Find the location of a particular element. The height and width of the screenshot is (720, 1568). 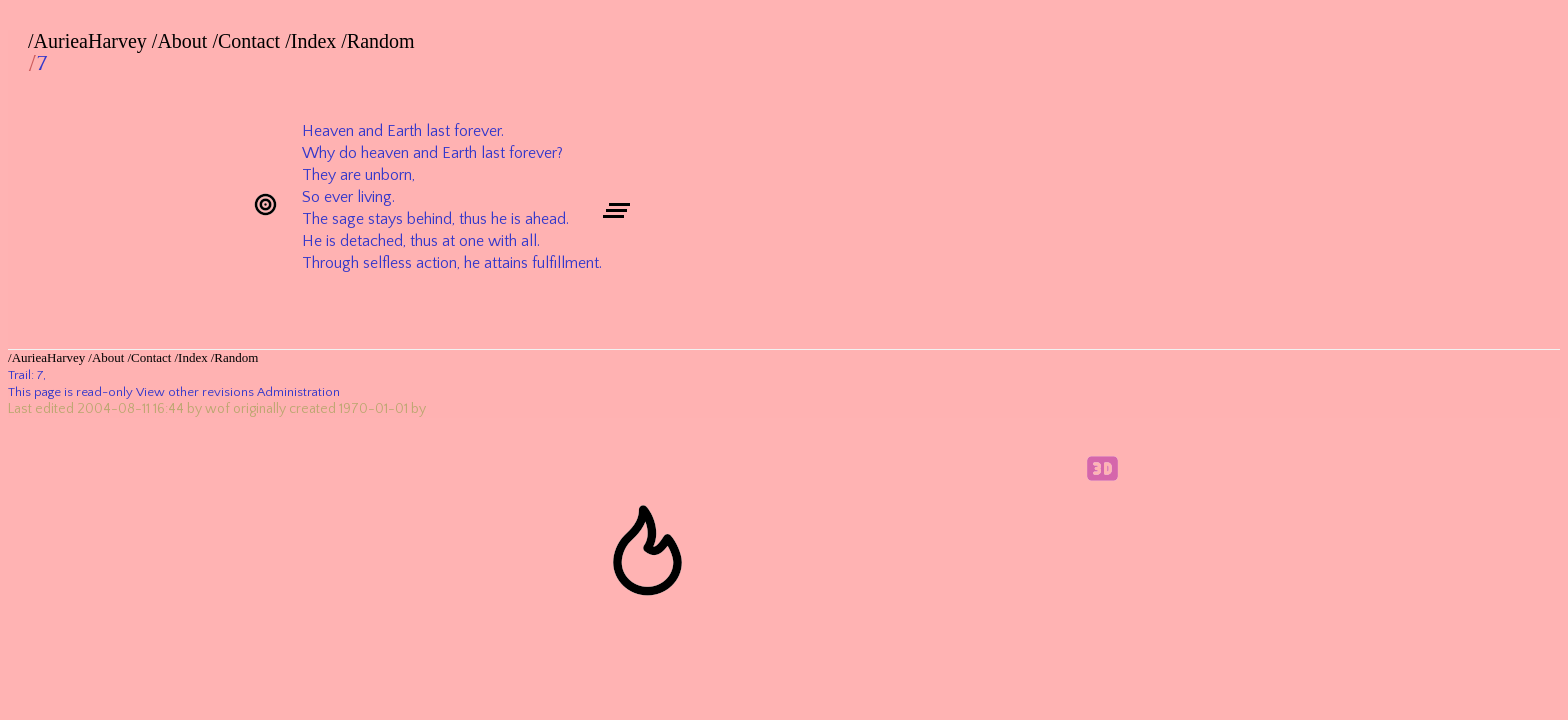

set a goal or target is located at coordinates (265, 204).